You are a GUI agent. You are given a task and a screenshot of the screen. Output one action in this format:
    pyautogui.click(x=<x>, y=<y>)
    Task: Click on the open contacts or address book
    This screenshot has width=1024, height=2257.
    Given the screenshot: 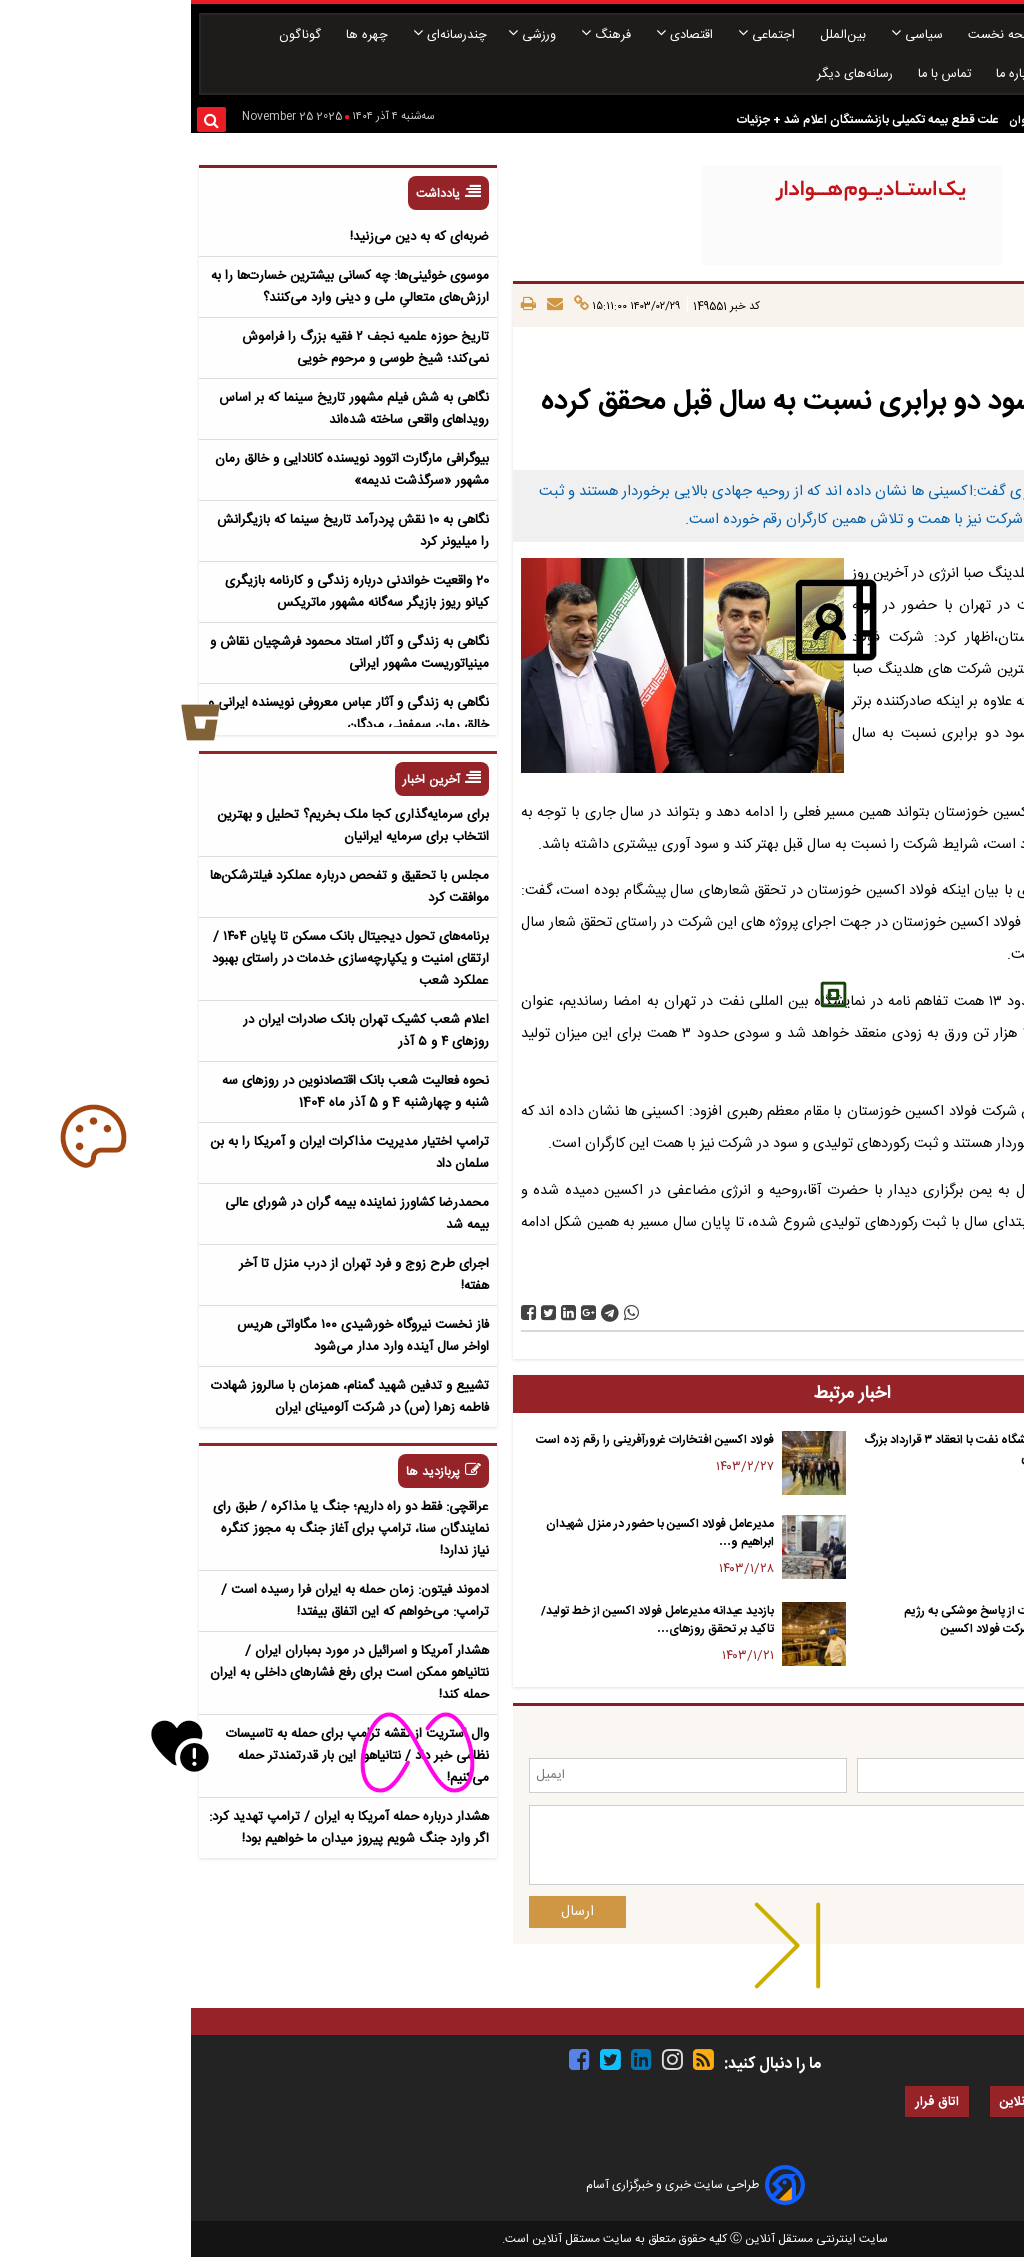 What is the action you would take?
    pyautogui.click(x=836, y=620)
    